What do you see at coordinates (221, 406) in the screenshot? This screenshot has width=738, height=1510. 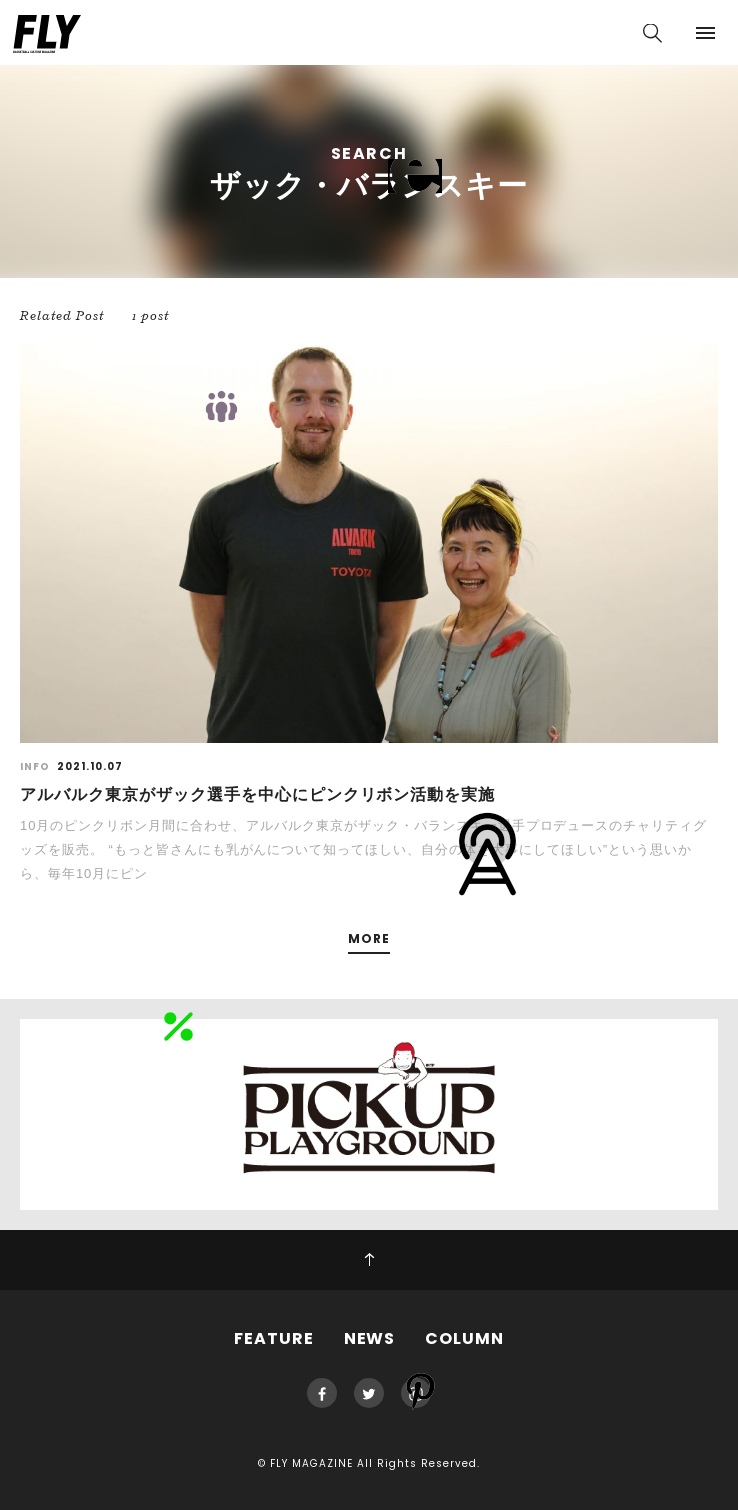 I see `view group members` at bounding box center [221, 406].